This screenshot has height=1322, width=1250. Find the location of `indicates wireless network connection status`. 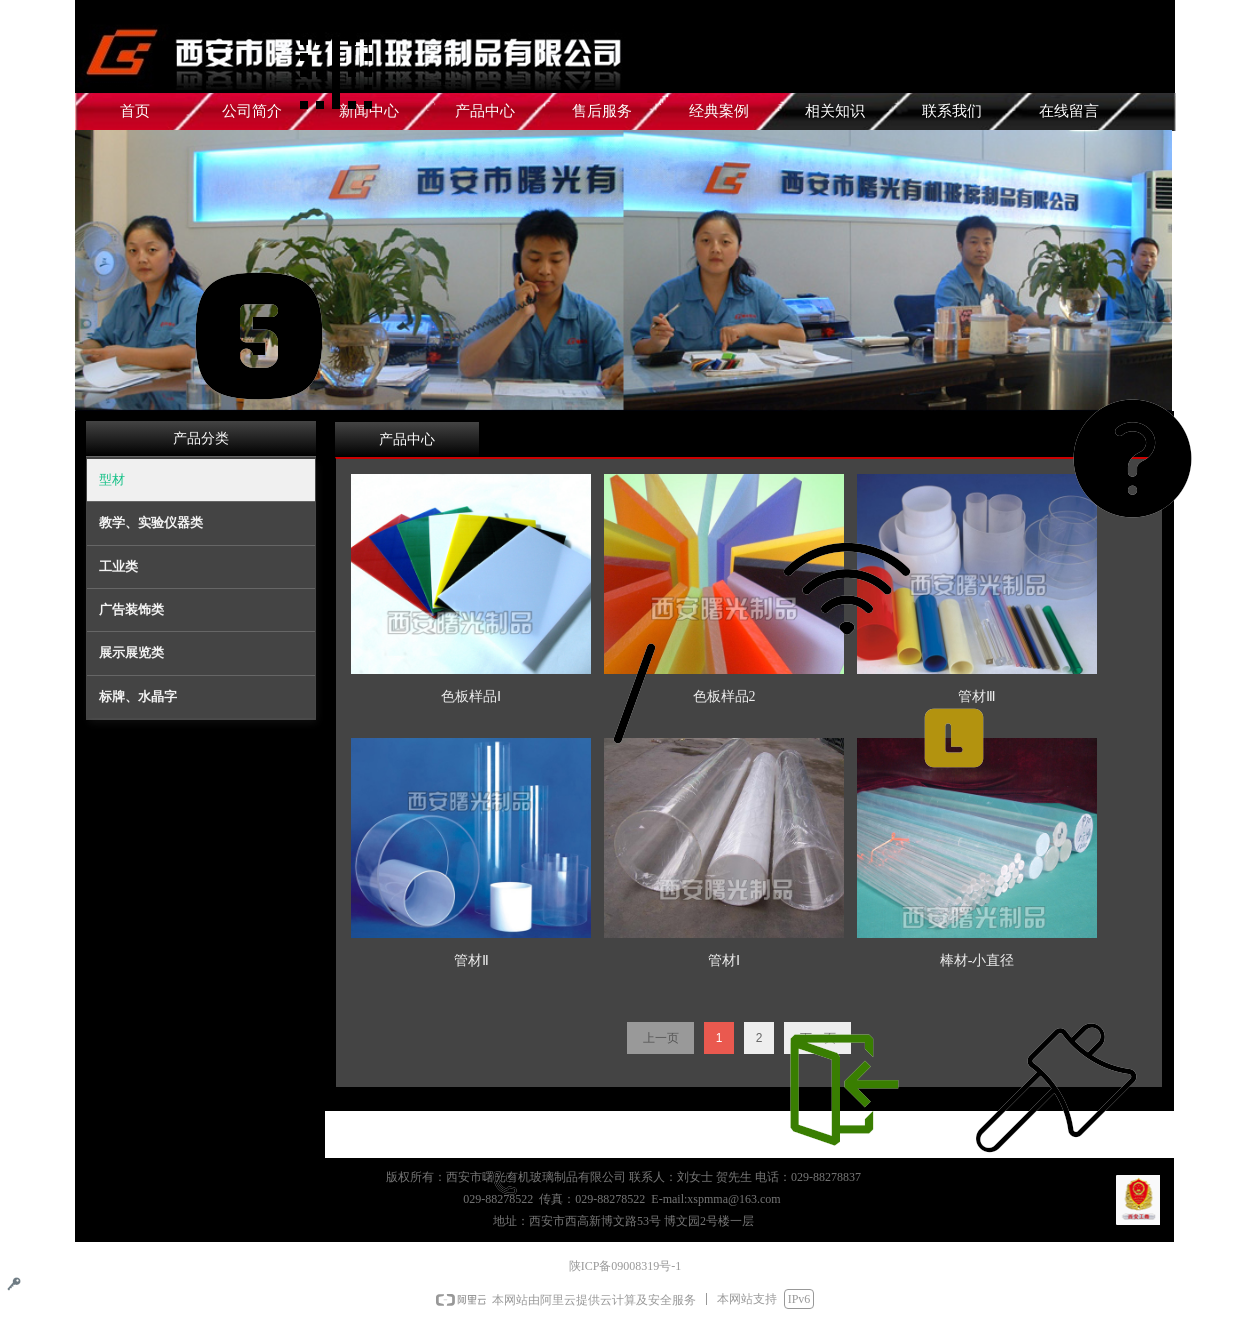

indicates wireless network connection status is located at coordinates (847, 591).